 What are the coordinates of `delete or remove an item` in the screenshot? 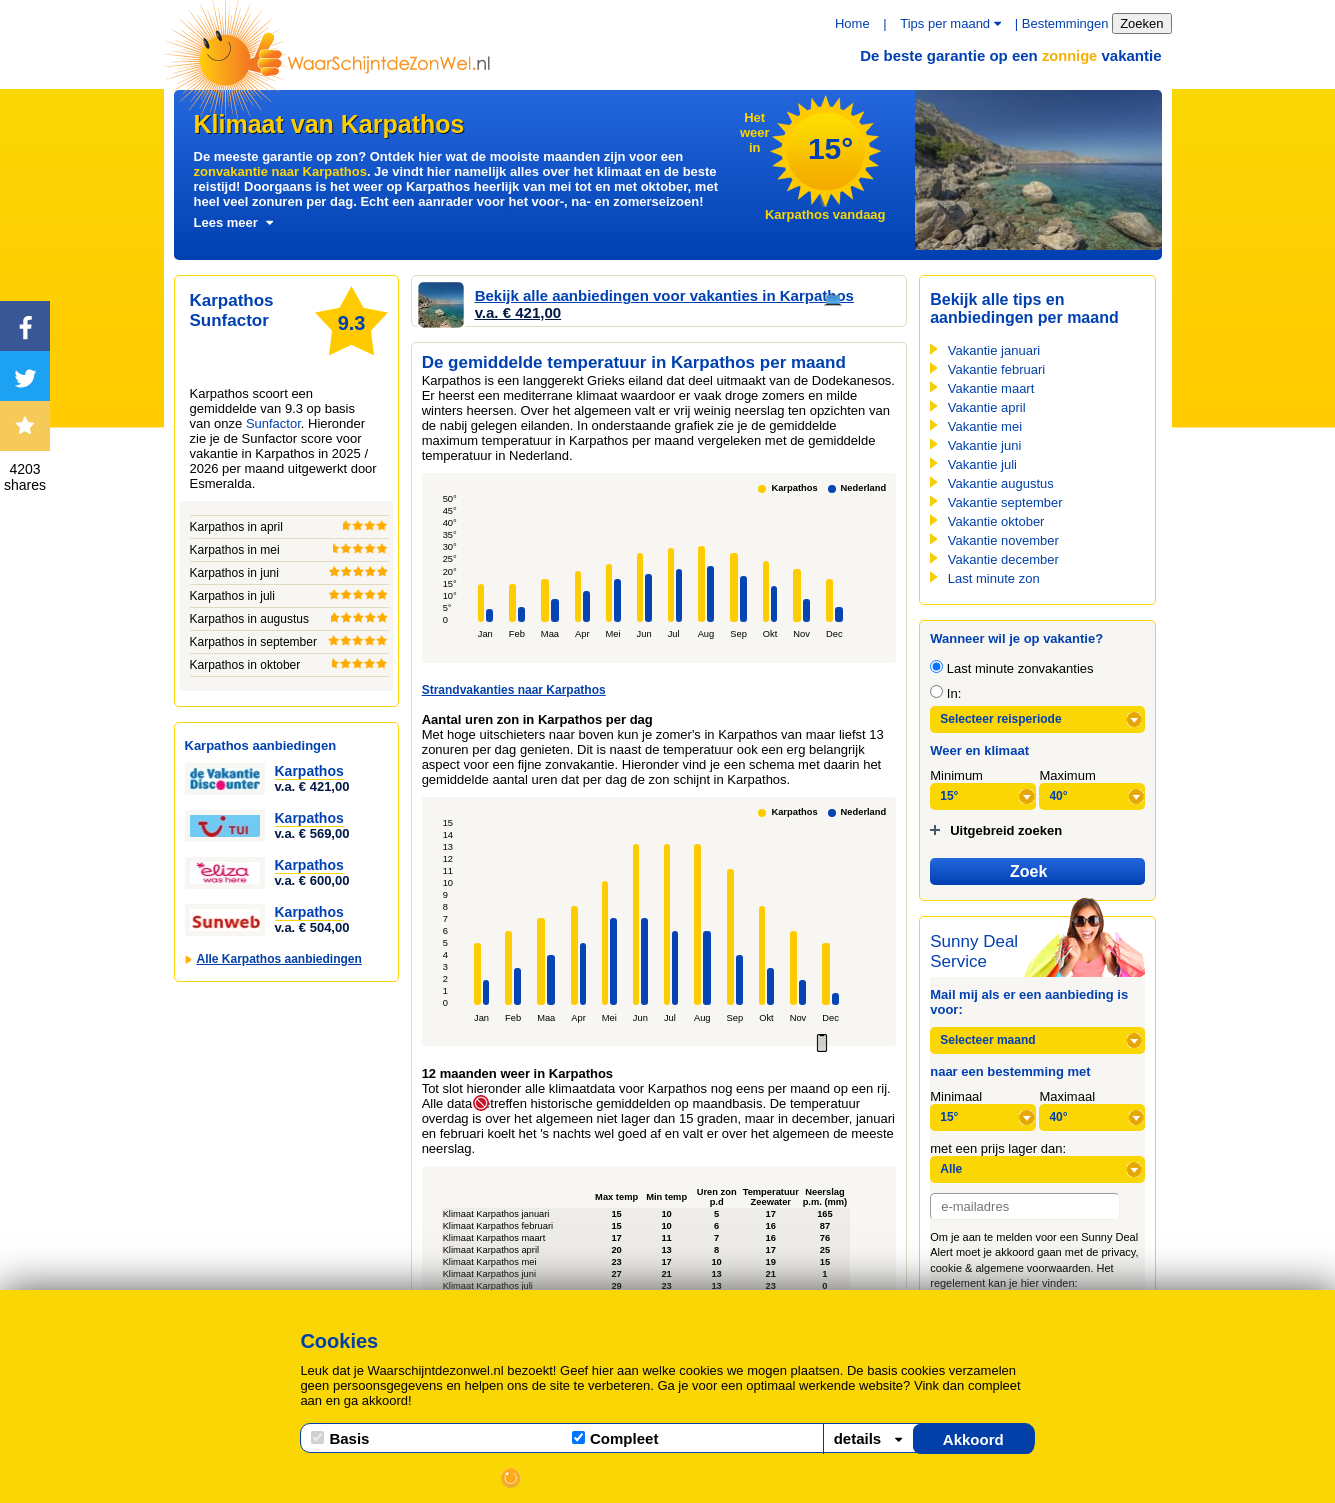 It's located at (481, 1103).